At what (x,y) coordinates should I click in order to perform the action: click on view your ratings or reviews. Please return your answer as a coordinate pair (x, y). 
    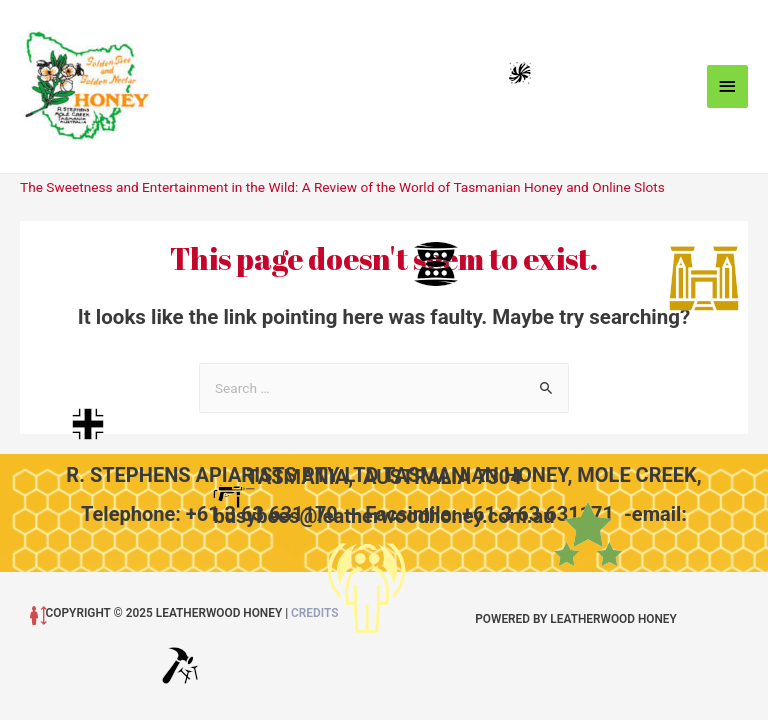
    Looking at the image, I should click on (588, 534).